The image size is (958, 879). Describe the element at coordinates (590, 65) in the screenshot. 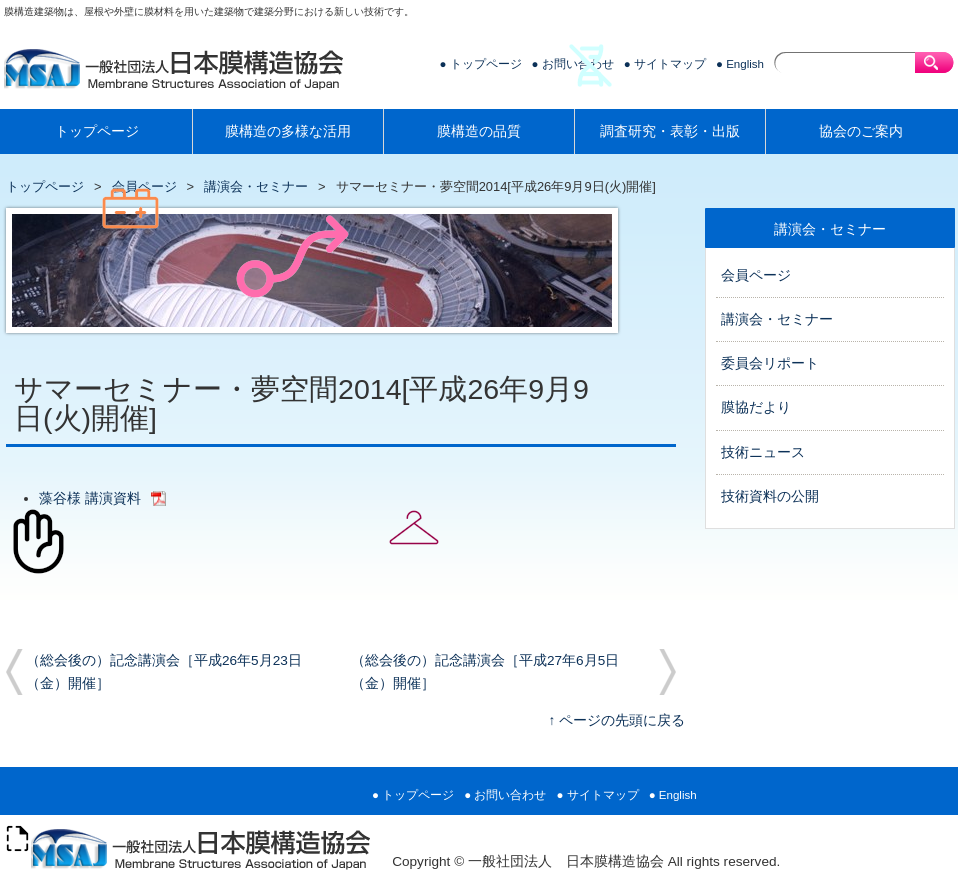

I see `disable genetic or DNA-related features` at that location.